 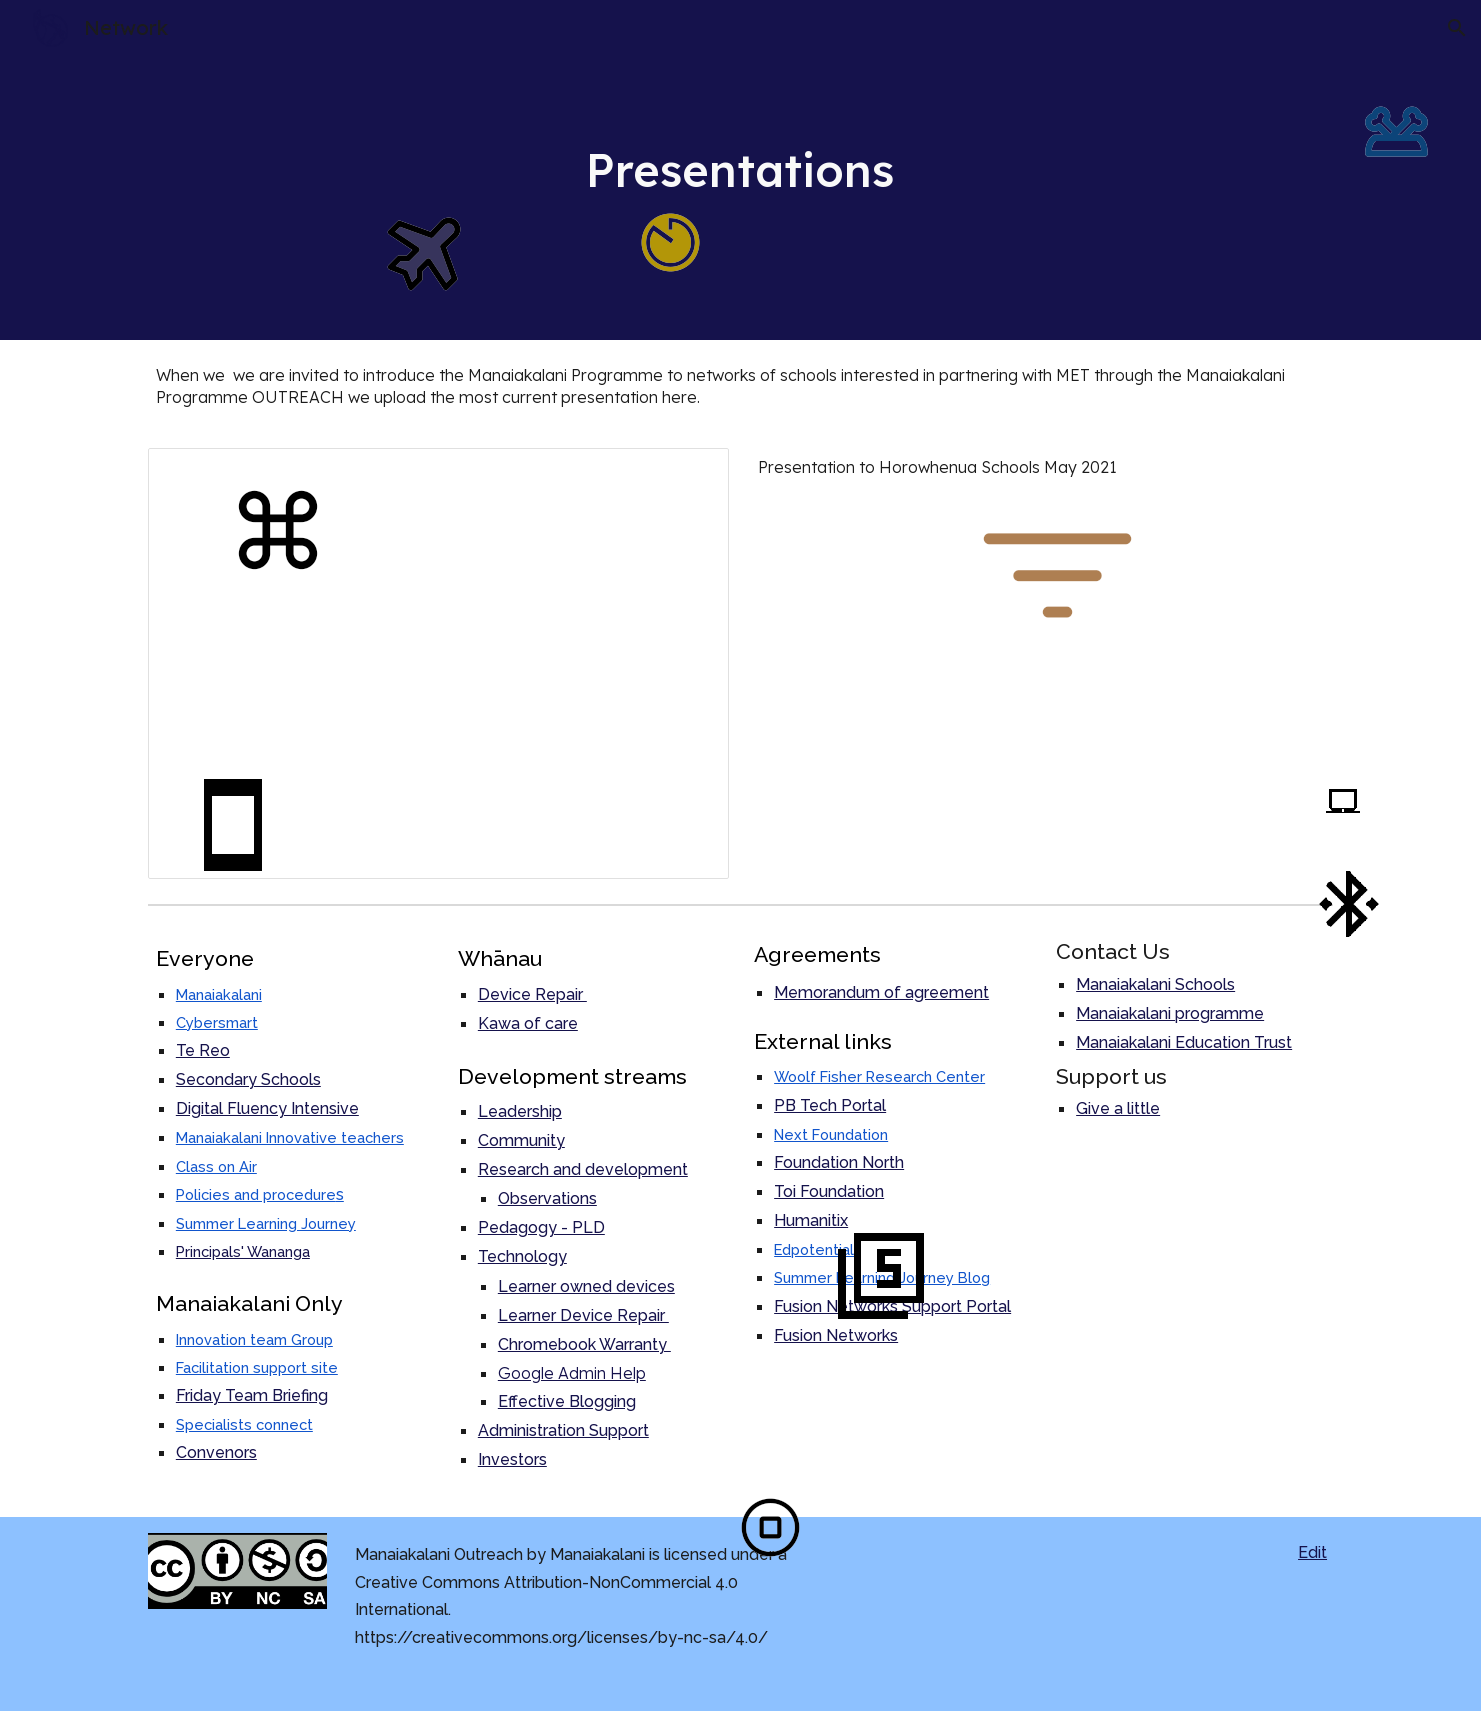 What do you see at coordinates (1343, 802) in the screenshot?
I see `switch to desktop view` at bounding box center [1343, 802].